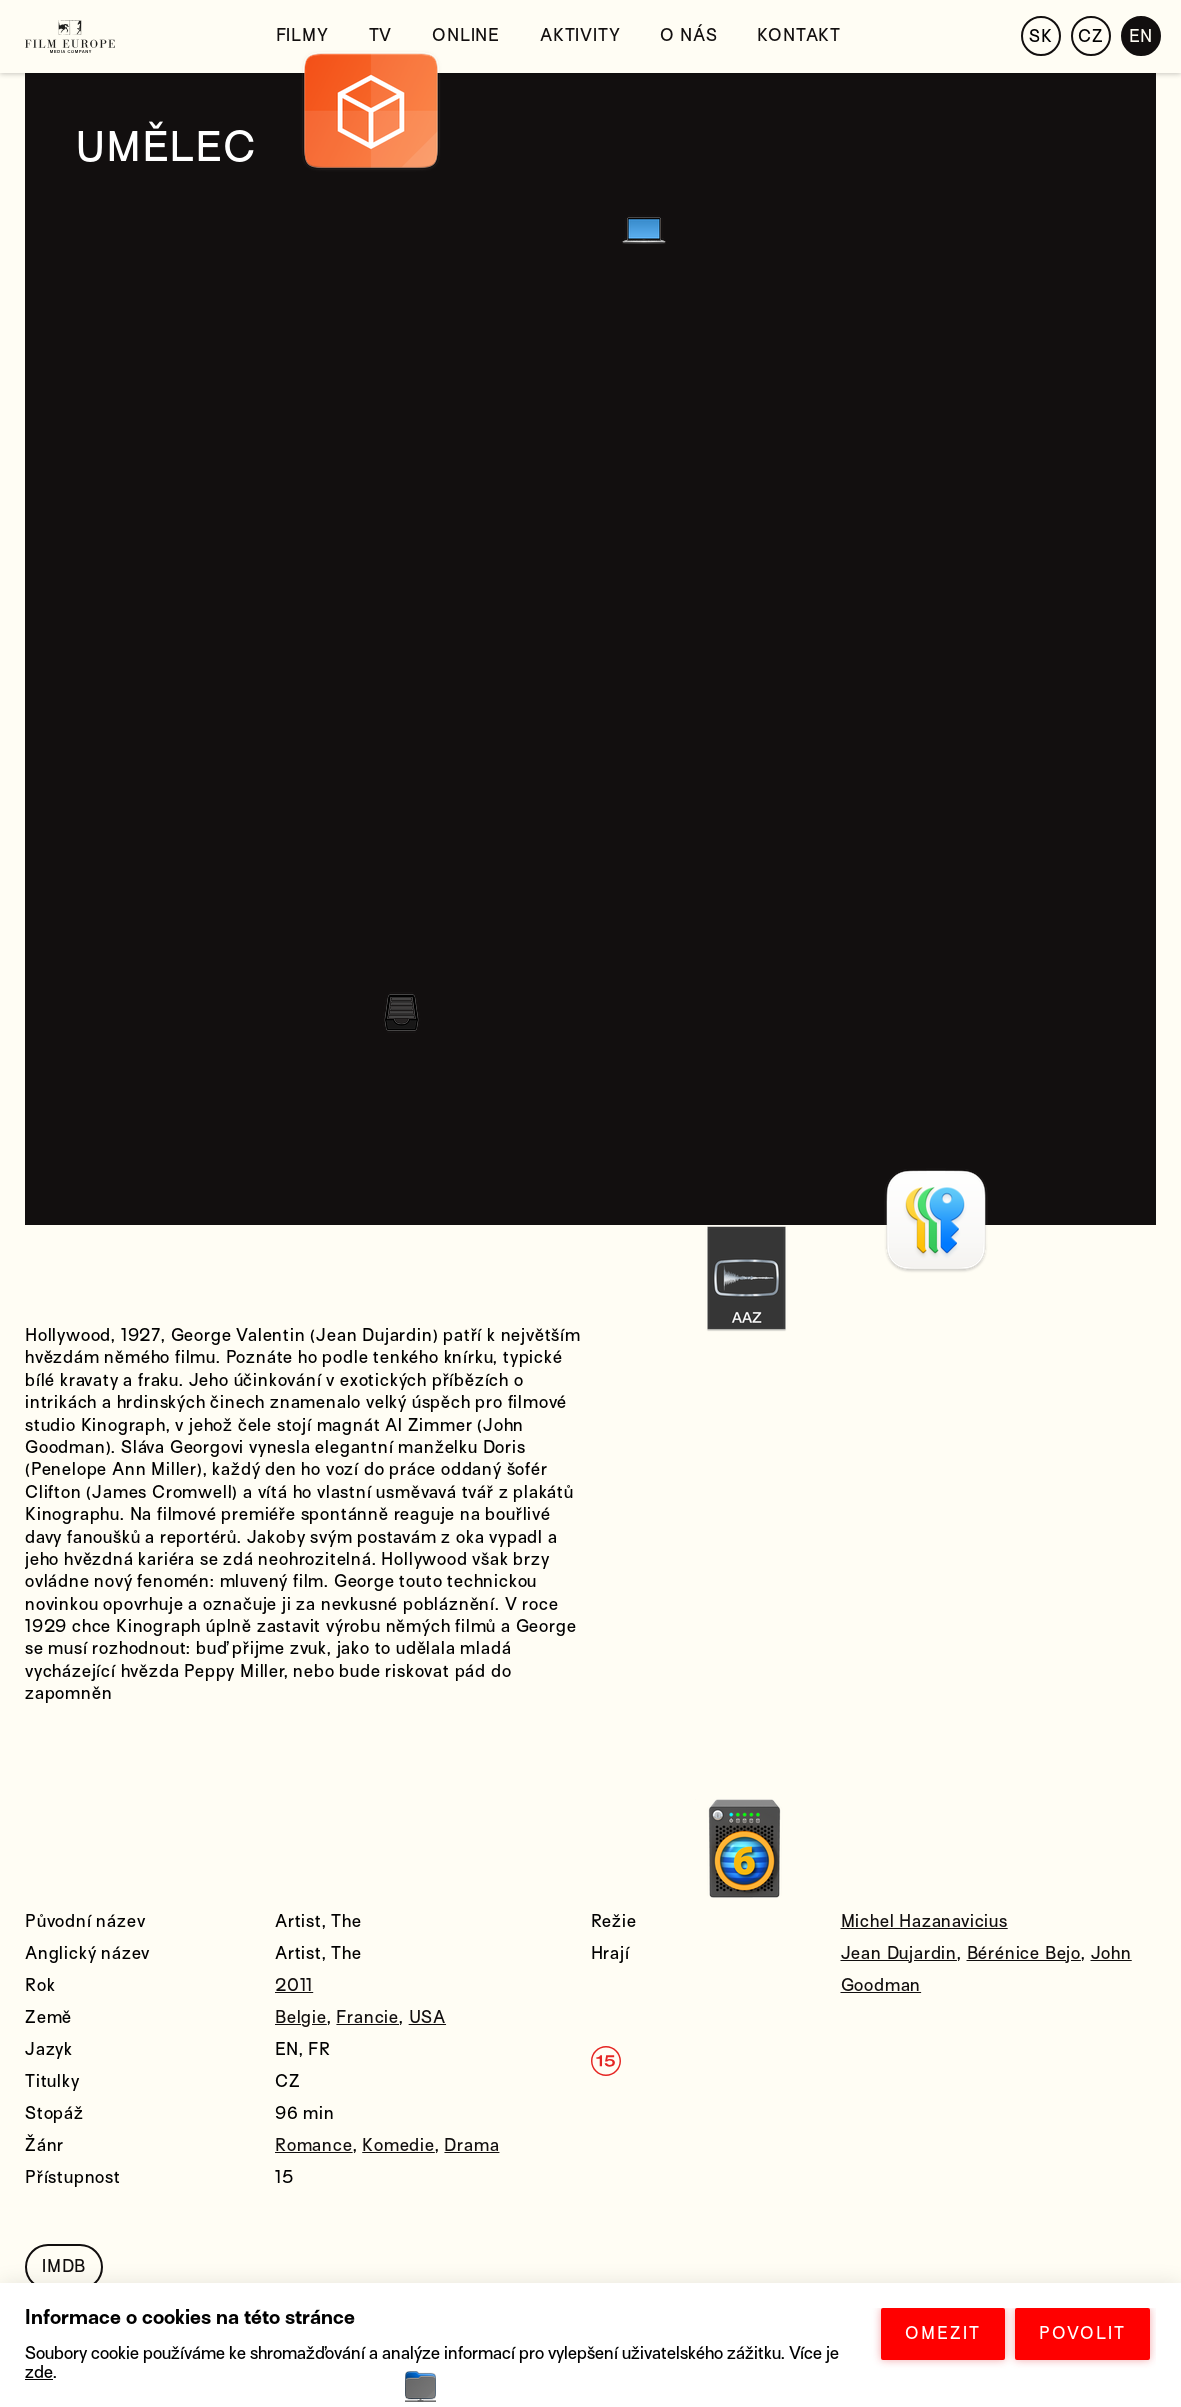  Describe the element at coordinates (371, 106) in the screenshot. I see `open a 3ds file` at that location.